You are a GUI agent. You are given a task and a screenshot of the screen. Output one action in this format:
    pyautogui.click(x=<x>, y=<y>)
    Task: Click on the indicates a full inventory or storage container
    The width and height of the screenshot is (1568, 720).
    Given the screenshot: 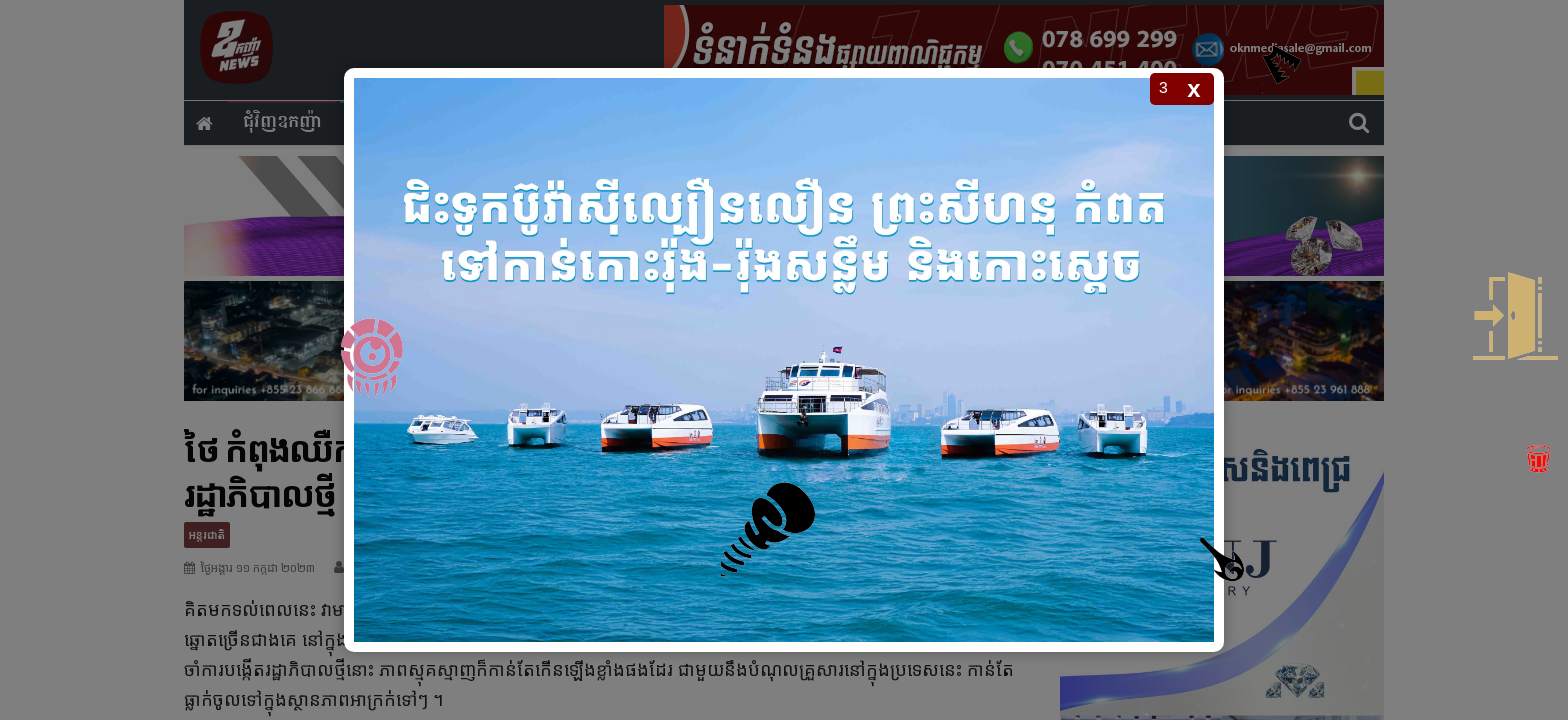 What is the action you would take?
    pyautogui.click(x=1538, y=454)
    